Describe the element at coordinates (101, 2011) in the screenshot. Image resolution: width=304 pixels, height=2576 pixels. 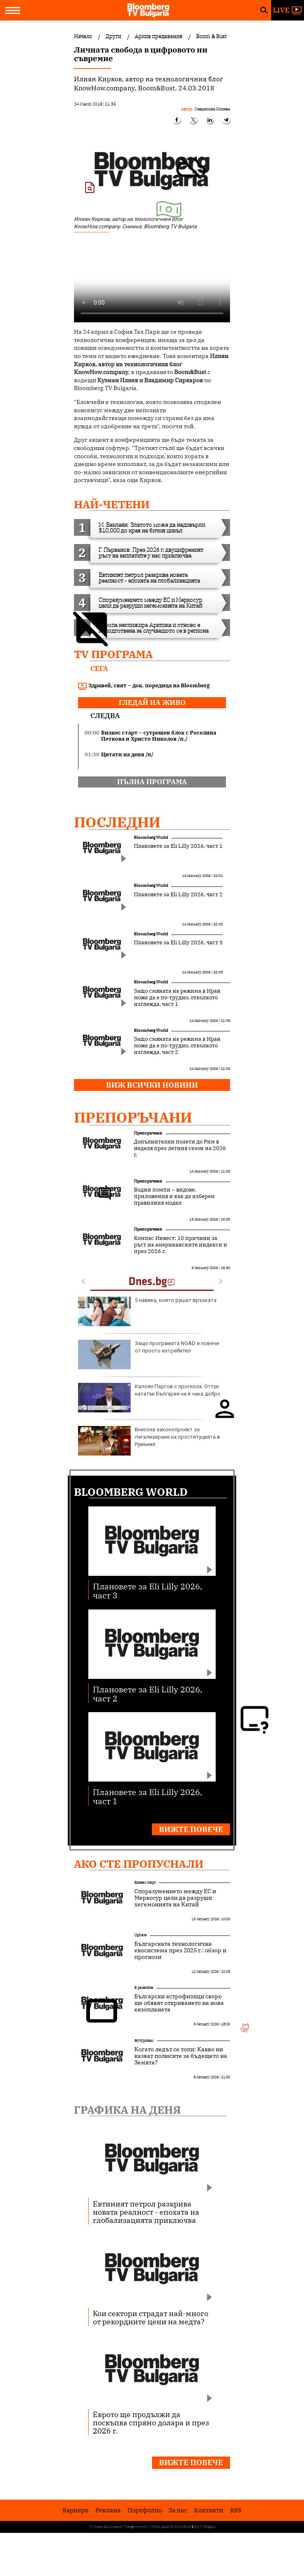
I see `crop image to 5:4 aspect ratio` at that location.